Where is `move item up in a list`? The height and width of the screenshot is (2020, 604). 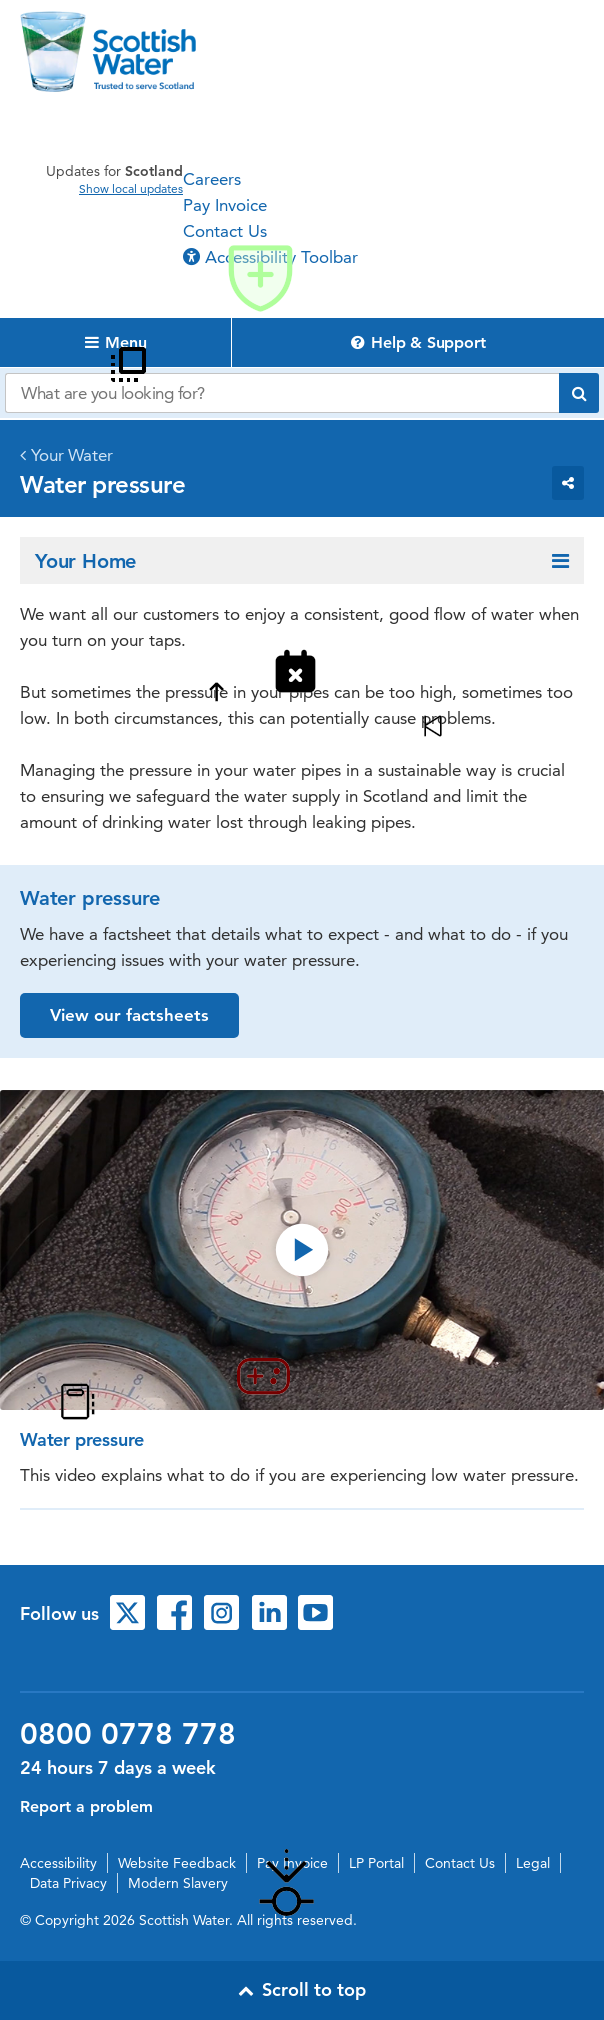
move item up in a list is located at coordinates (217, 693).